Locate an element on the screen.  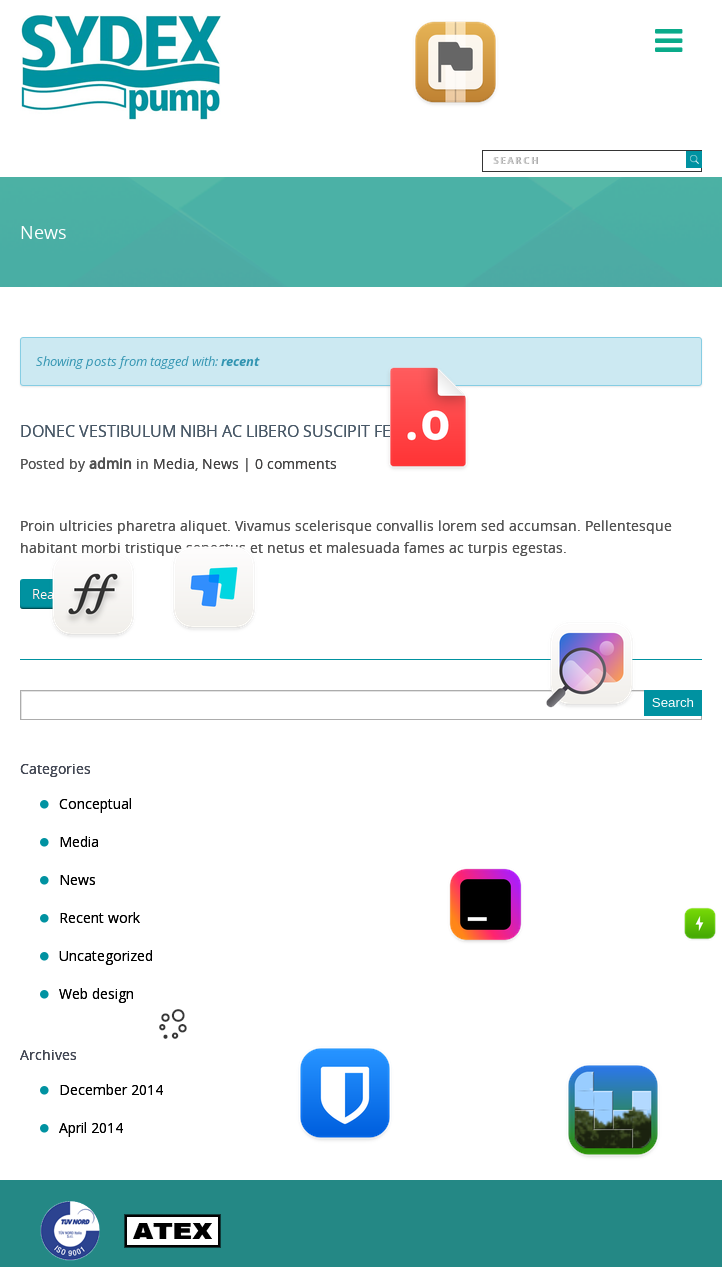
open bitwarden password manager is located at coordinates (345, 1093).